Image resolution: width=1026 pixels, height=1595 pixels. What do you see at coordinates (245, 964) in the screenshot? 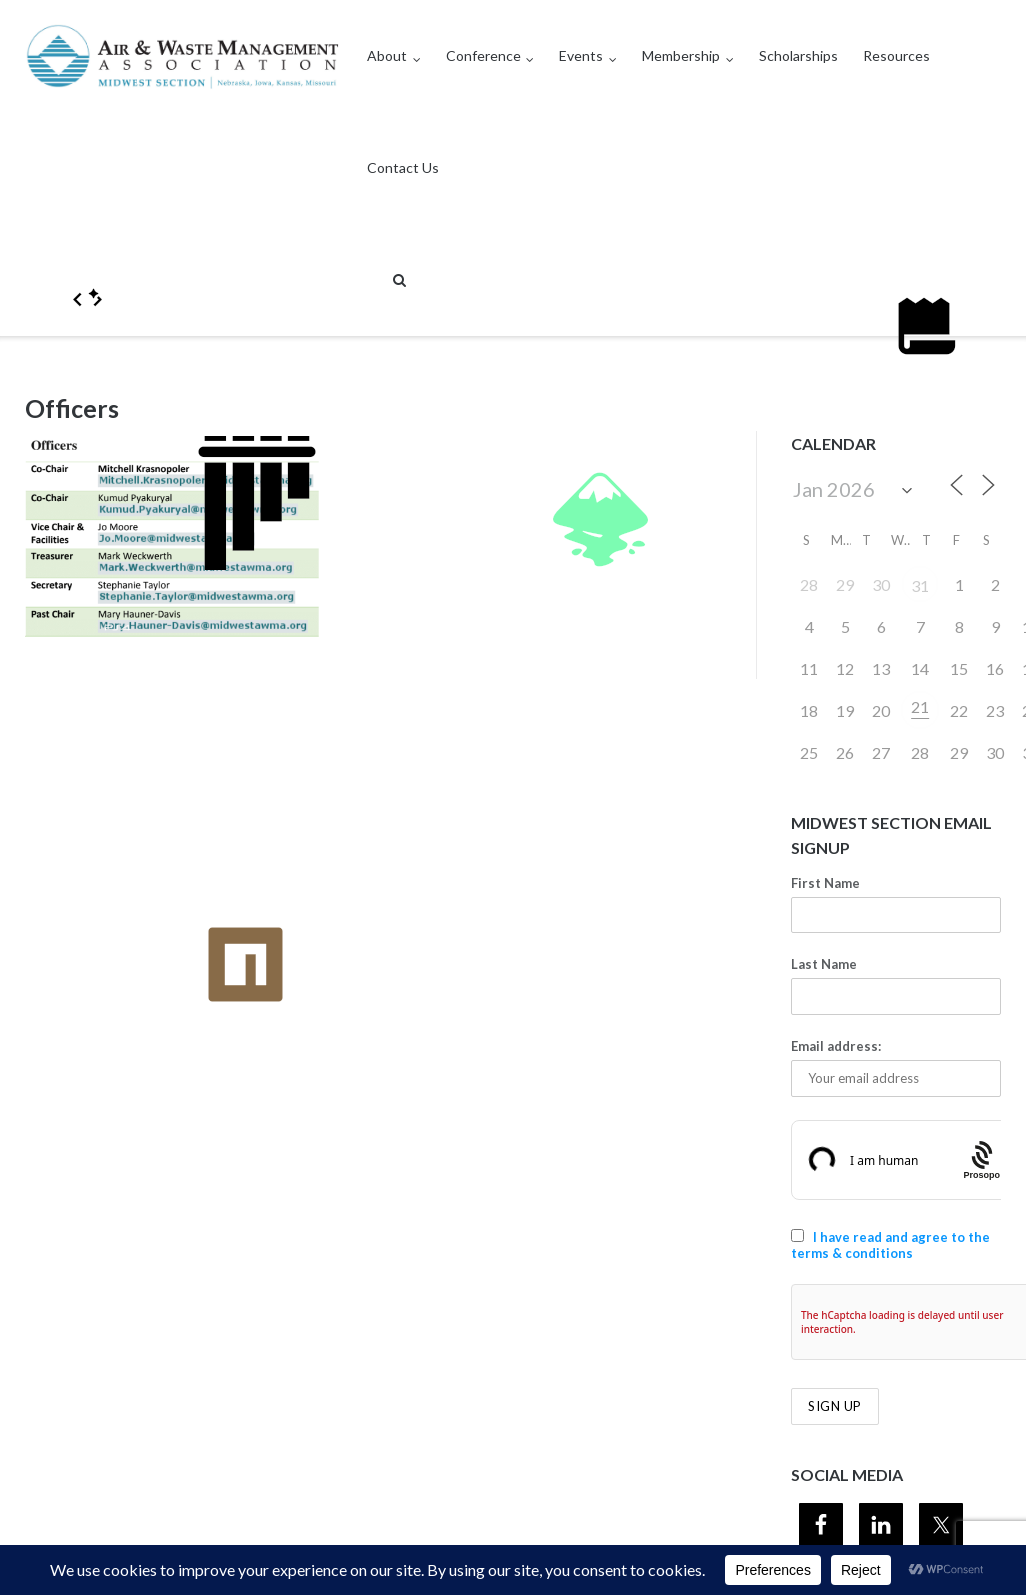
I see `npm (node package manager) logo` at bounding box center [245, 964].